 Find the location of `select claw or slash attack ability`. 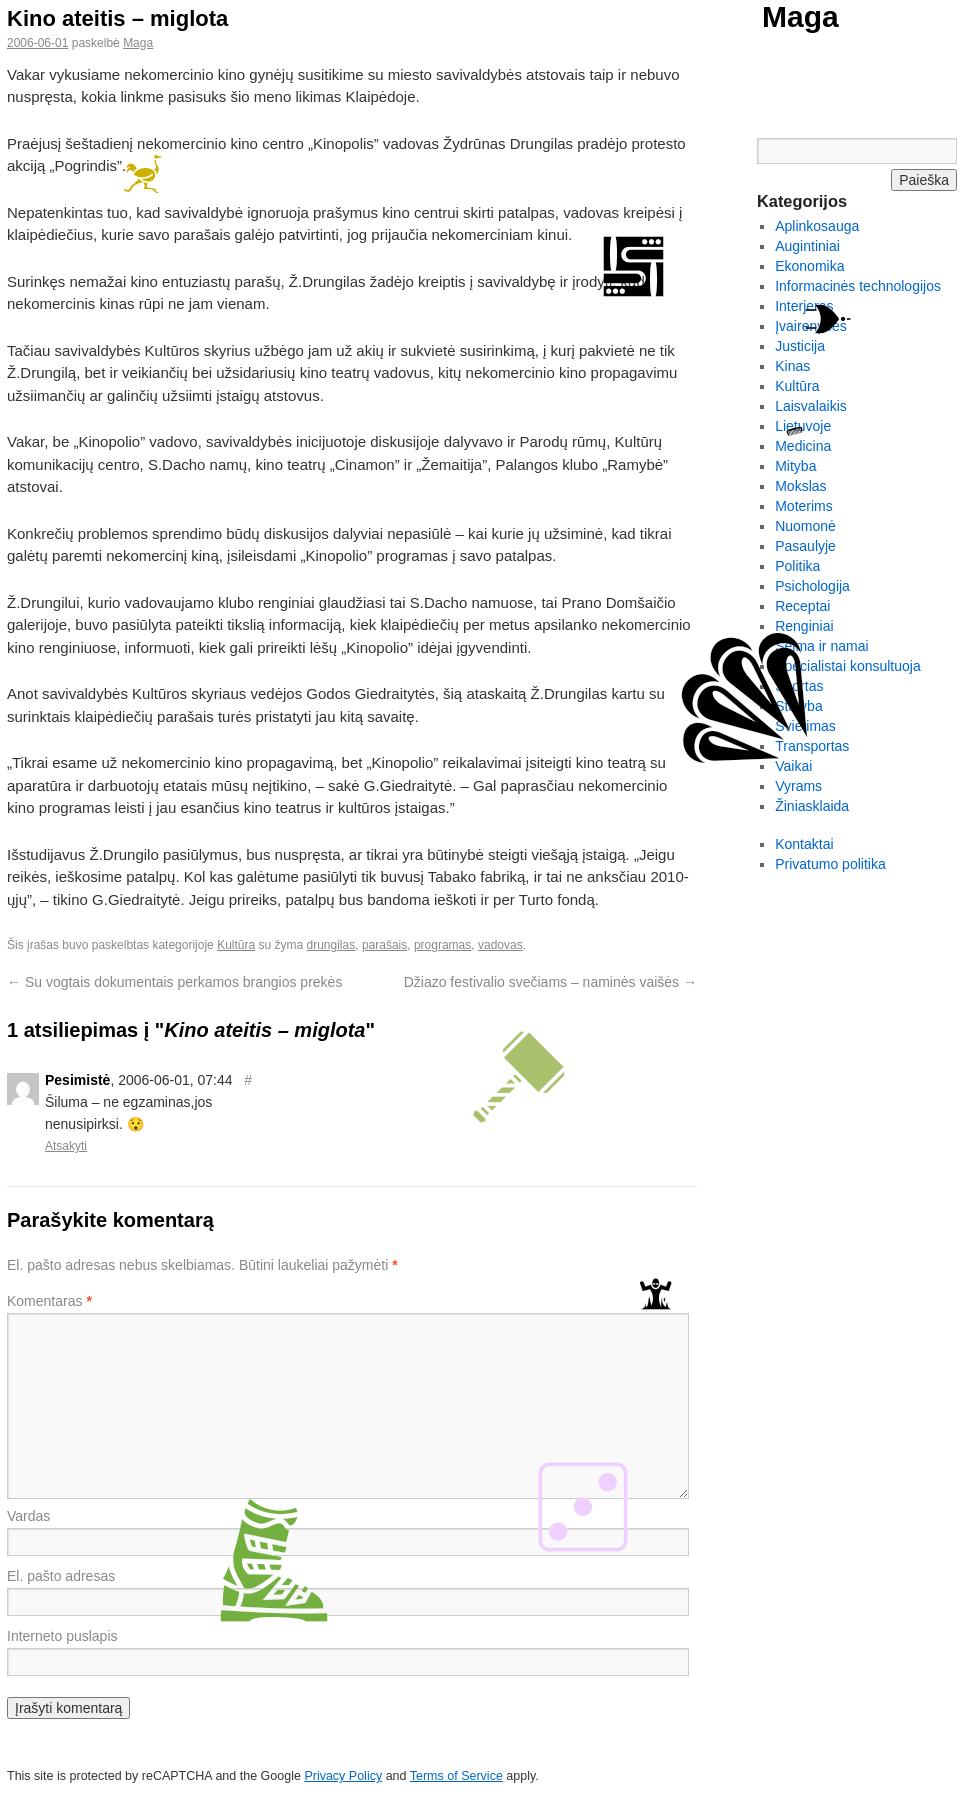

select claw or slash attack ability is located at coordinates (746, 698).